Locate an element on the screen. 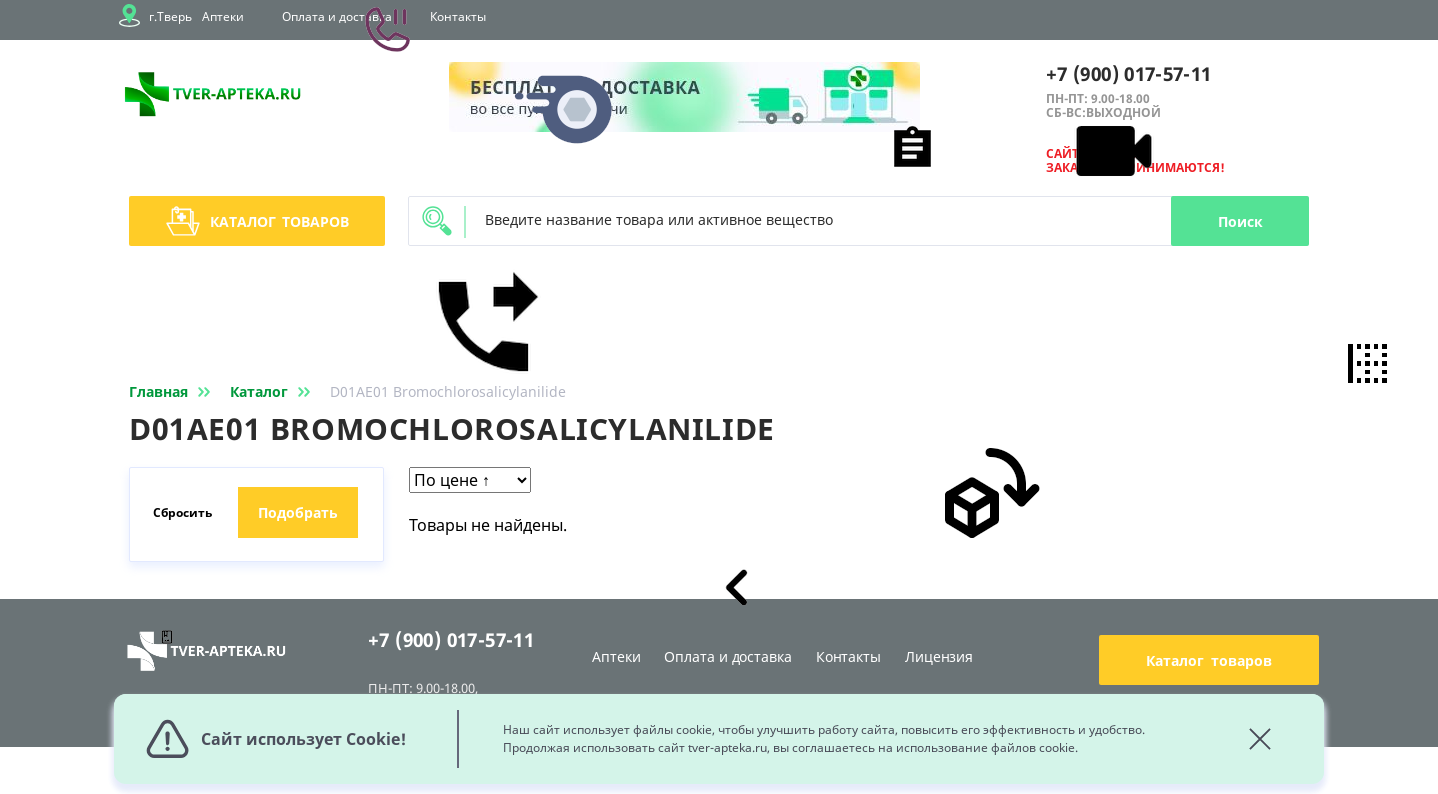 The image size is (1438, 794). rotate object in 3d space is located at coordinates (990, 493).